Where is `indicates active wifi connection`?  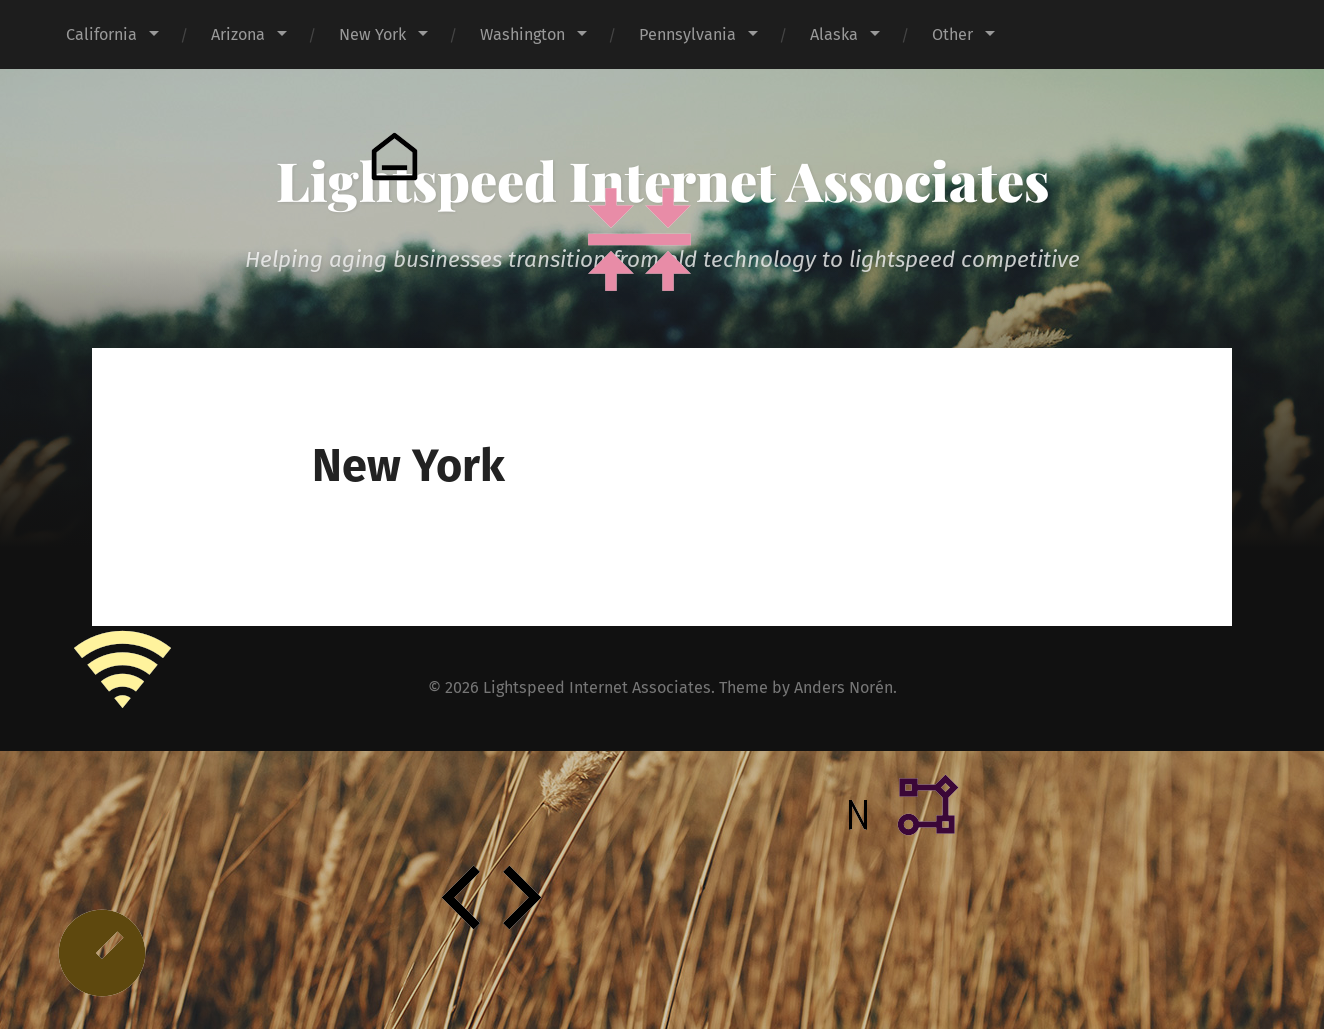 indicates active wifi connection is located at coordinates (122, 669).